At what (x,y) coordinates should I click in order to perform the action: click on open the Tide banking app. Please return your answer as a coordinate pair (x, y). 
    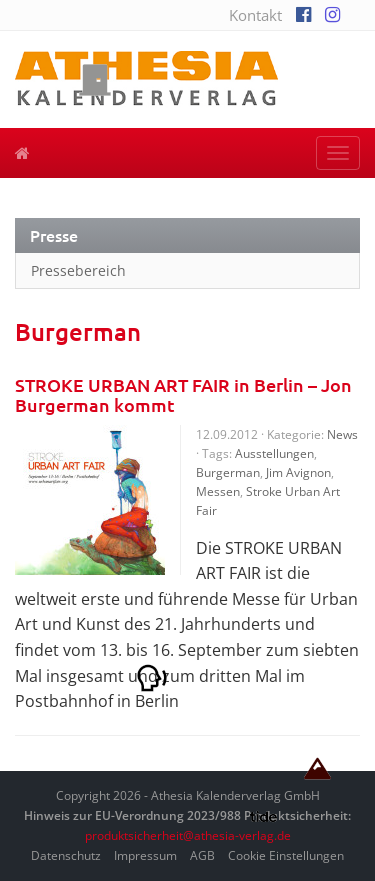
    Looking at the image, I should click on (263, 816).